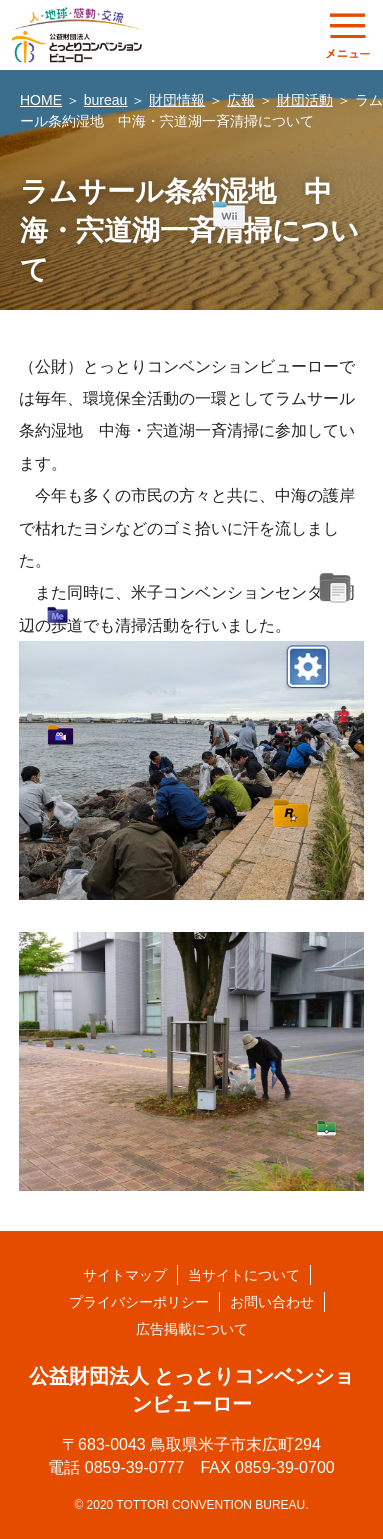 This screenshot has height=1539, width=383. I want to click on folder for nintendo wii related files and games, so click(229, 215).